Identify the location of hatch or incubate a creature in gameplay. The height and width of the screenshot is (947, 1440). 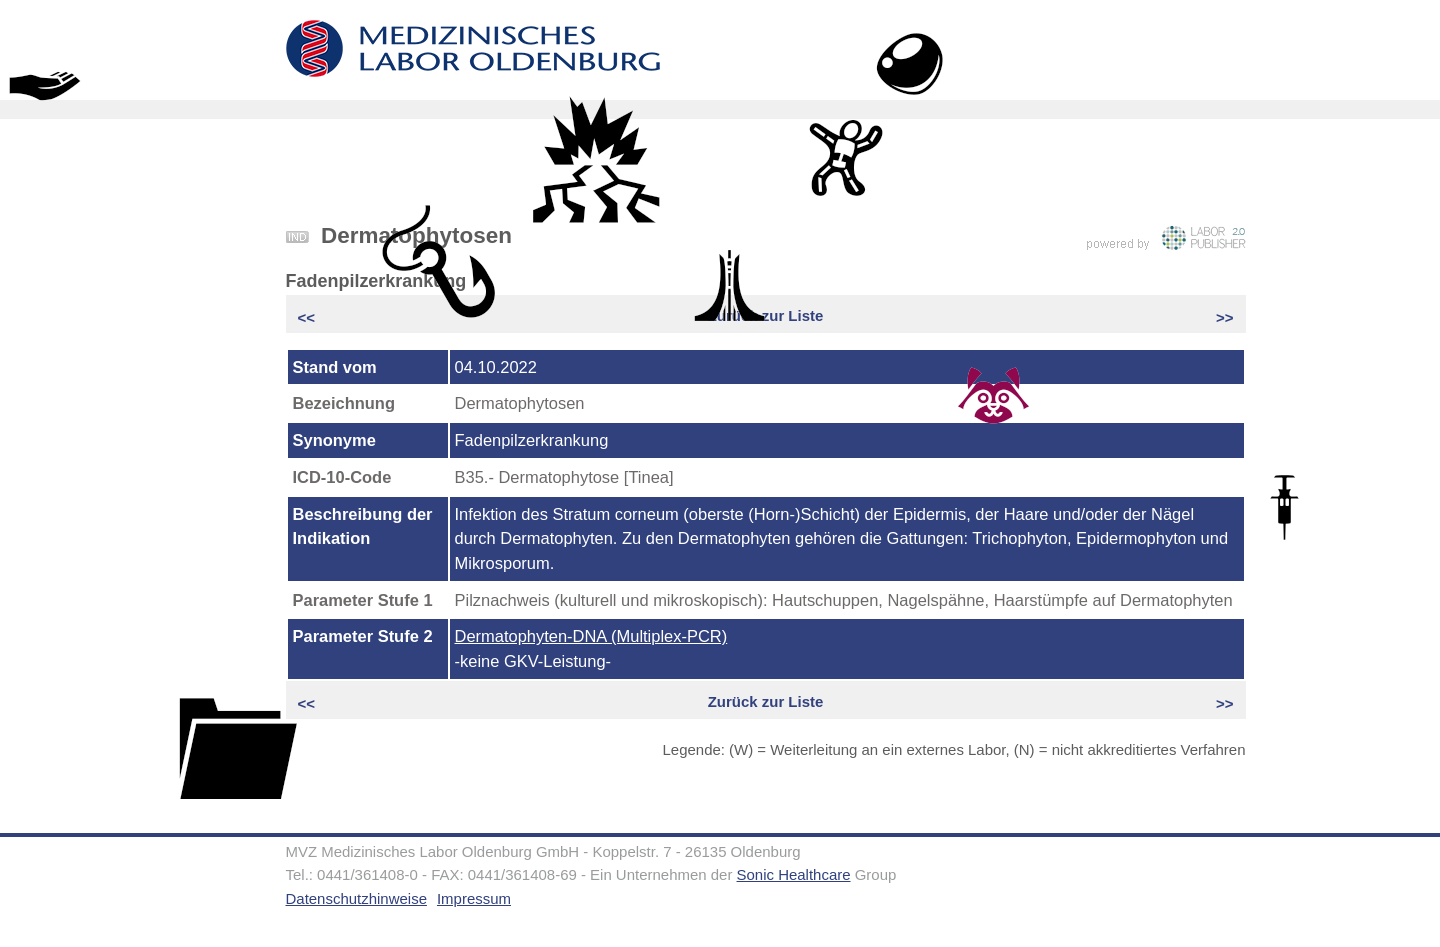
(909, 64).